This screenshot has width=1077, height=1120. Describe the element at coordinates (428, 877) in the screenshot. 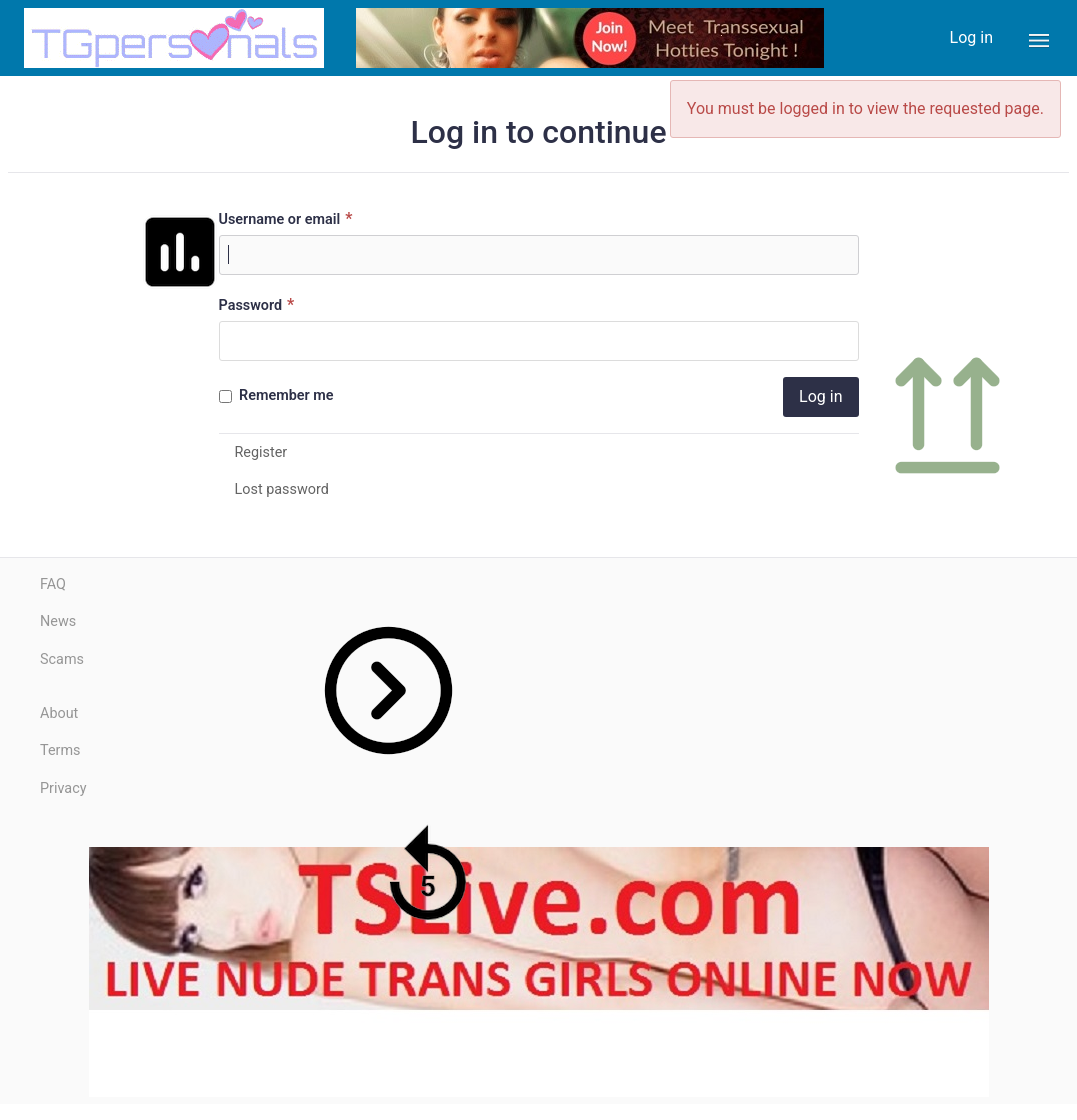

I see `skip back 5 seconds in playback` at that location.